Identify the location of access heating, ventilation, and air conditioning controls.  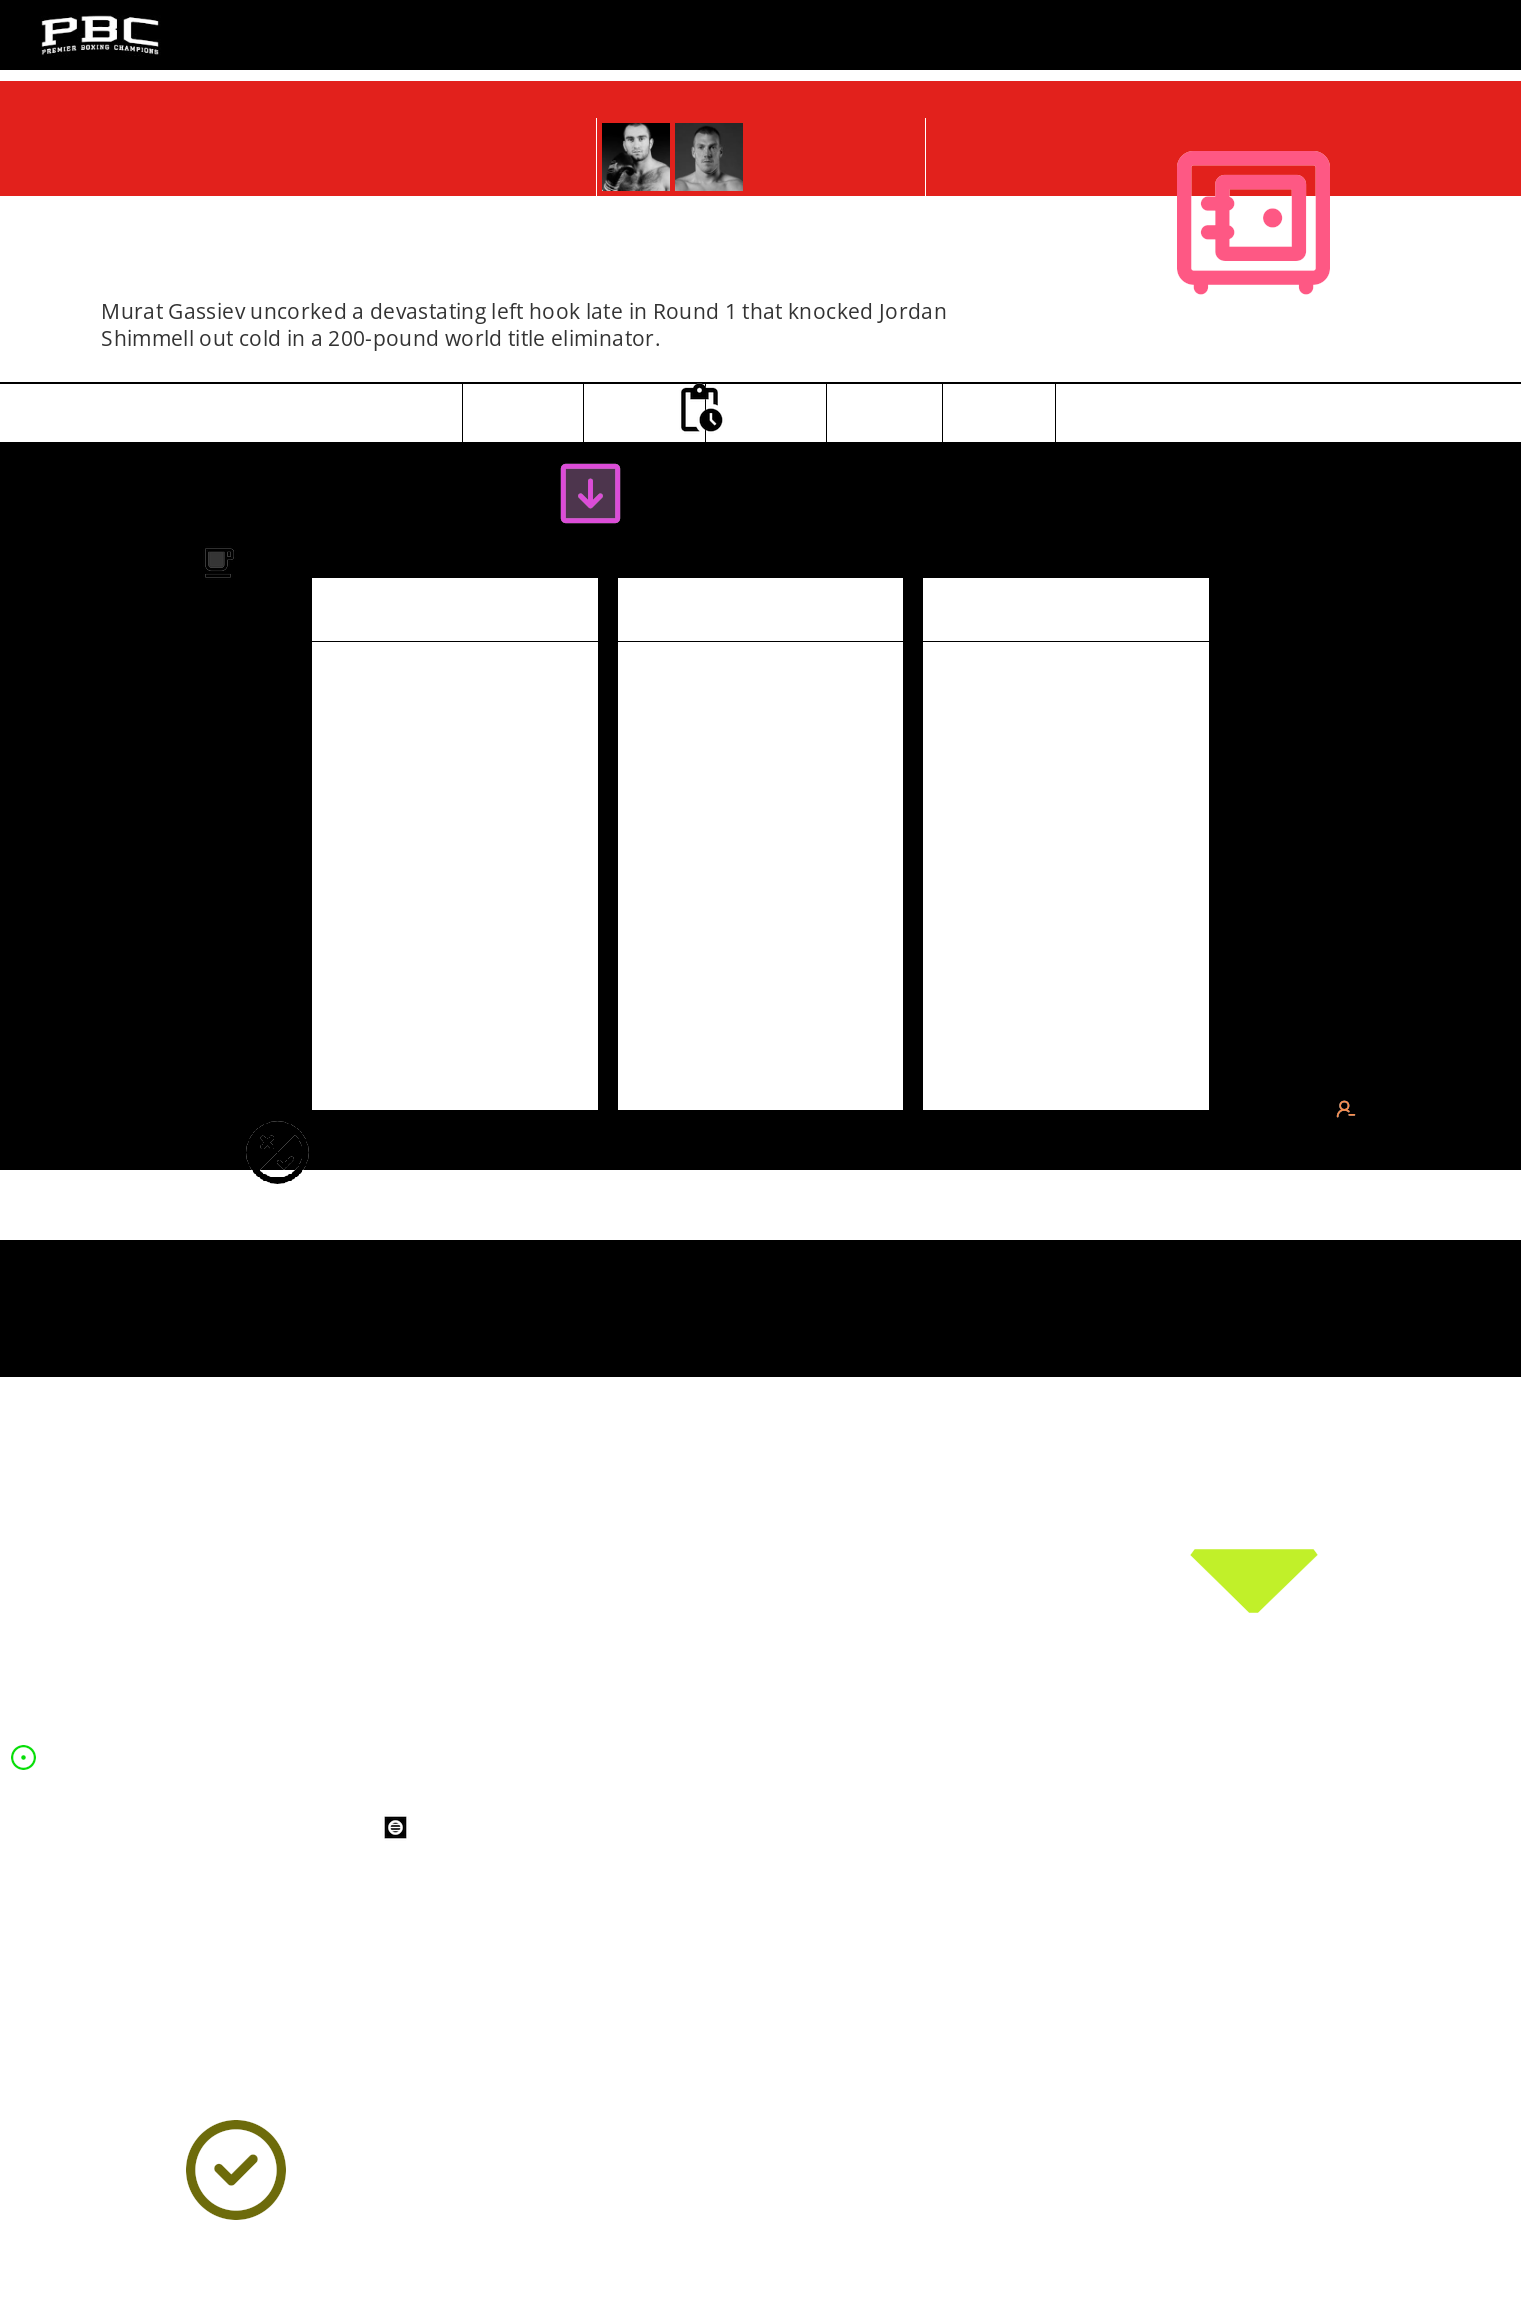
(395, 1827).